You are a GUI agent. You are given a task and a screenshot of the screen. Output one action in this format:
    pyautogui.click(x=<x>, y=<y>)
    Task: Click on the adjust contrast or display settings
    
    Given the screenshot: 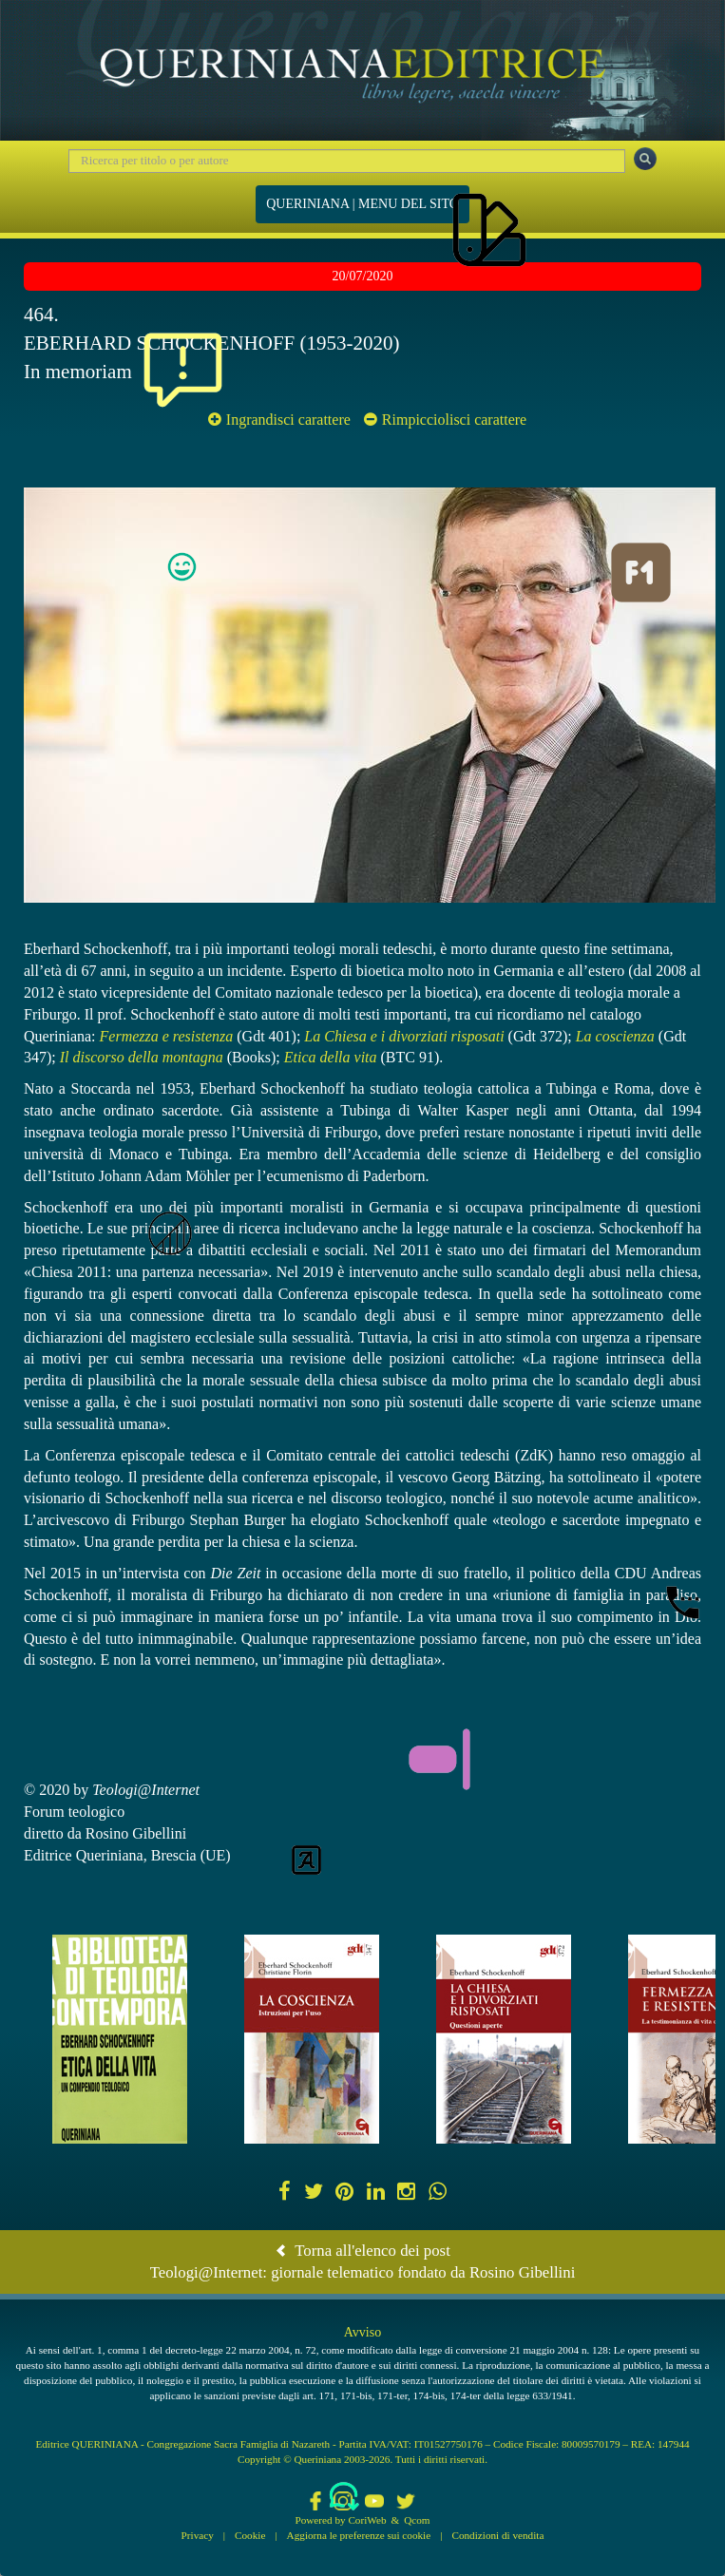 What is the action you would take?
    pyautogui.click(x=170, y=1233)
    